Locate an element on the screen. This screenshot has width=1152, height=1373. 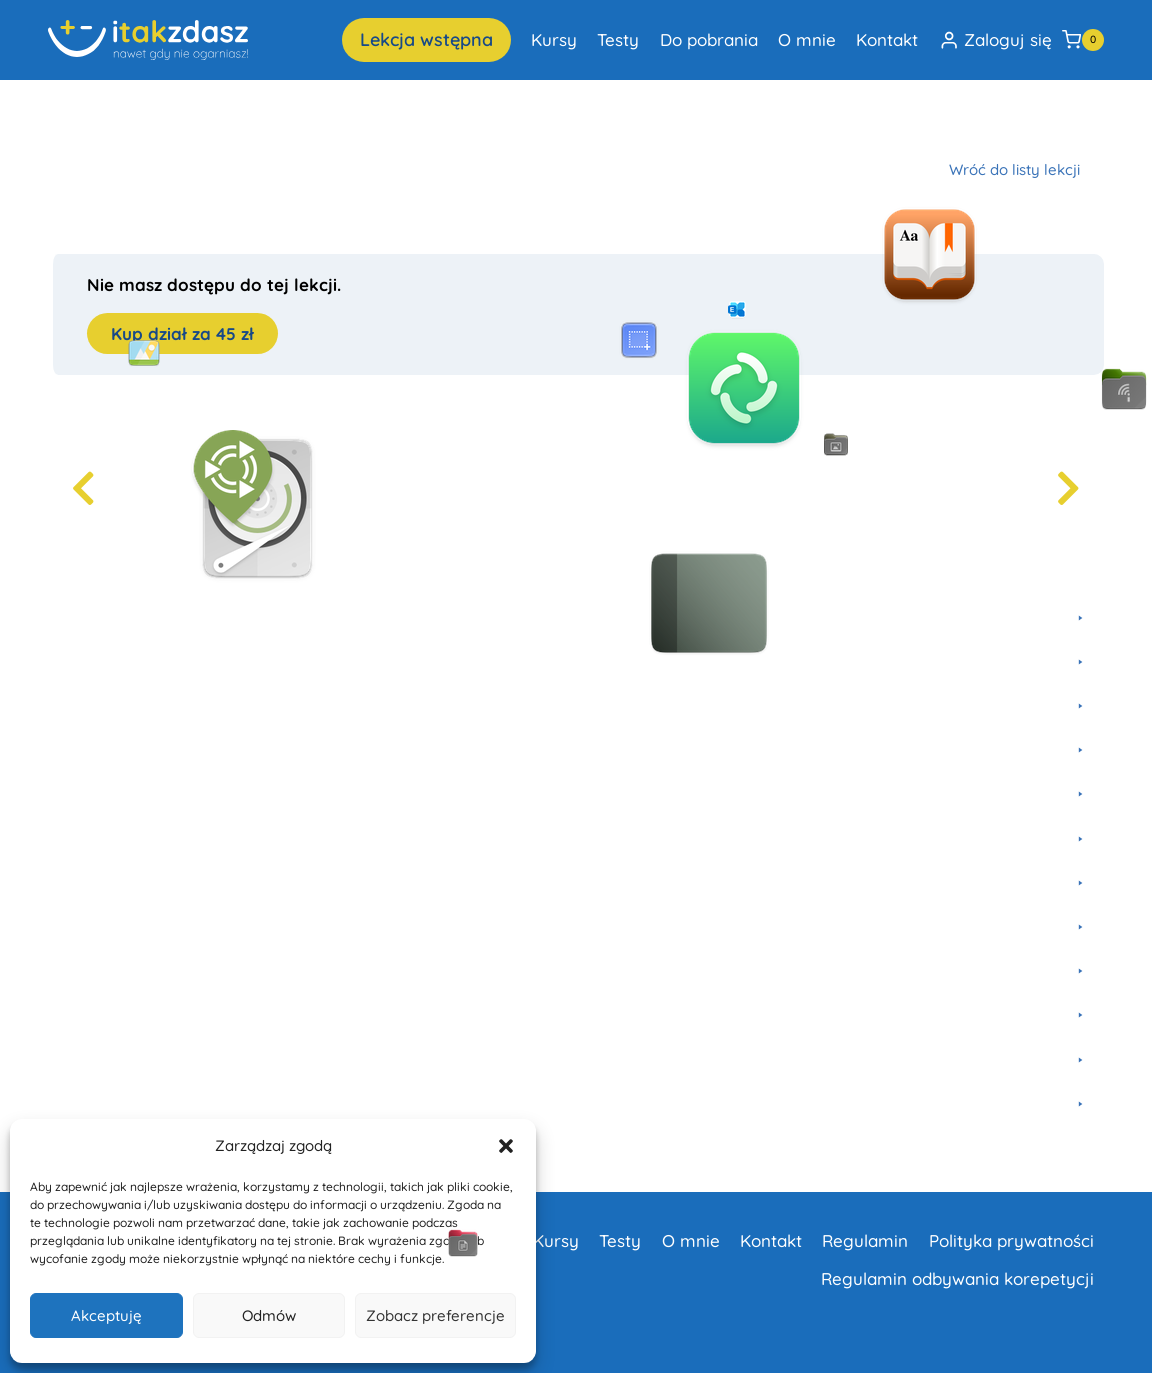
open microsoft exchange email app is located at coordinates (737, 309).